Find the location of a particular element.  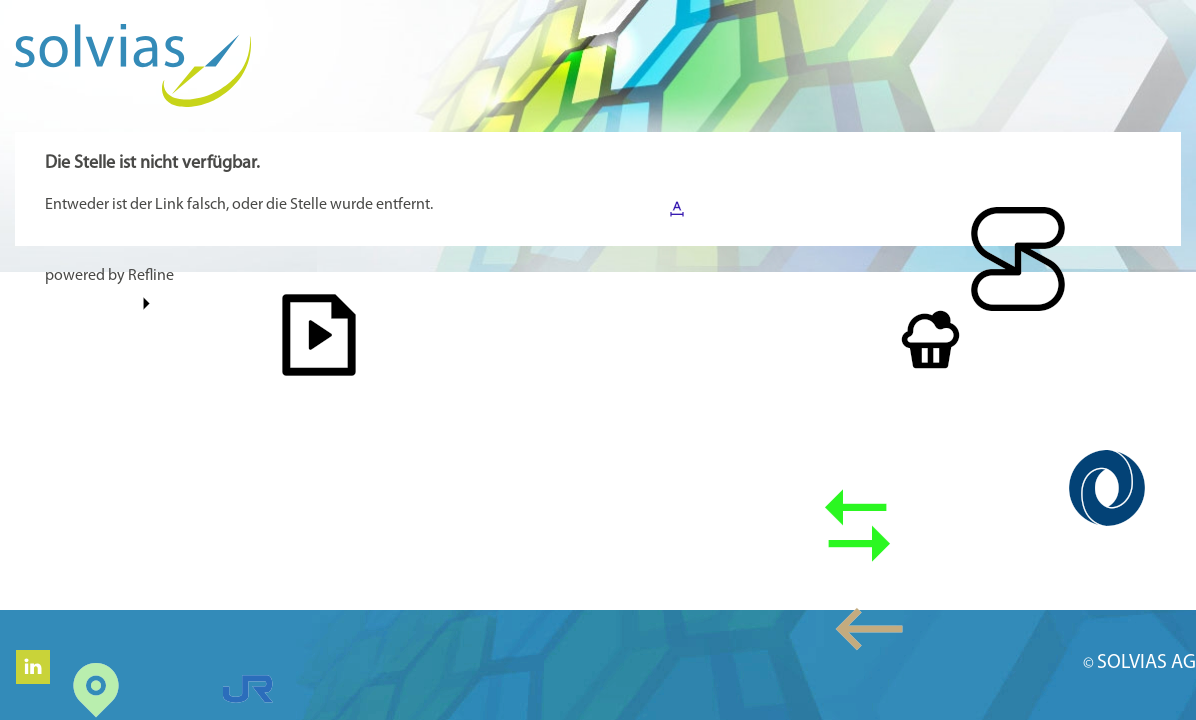

json file format indicator is located at coordinates (1107, 488).